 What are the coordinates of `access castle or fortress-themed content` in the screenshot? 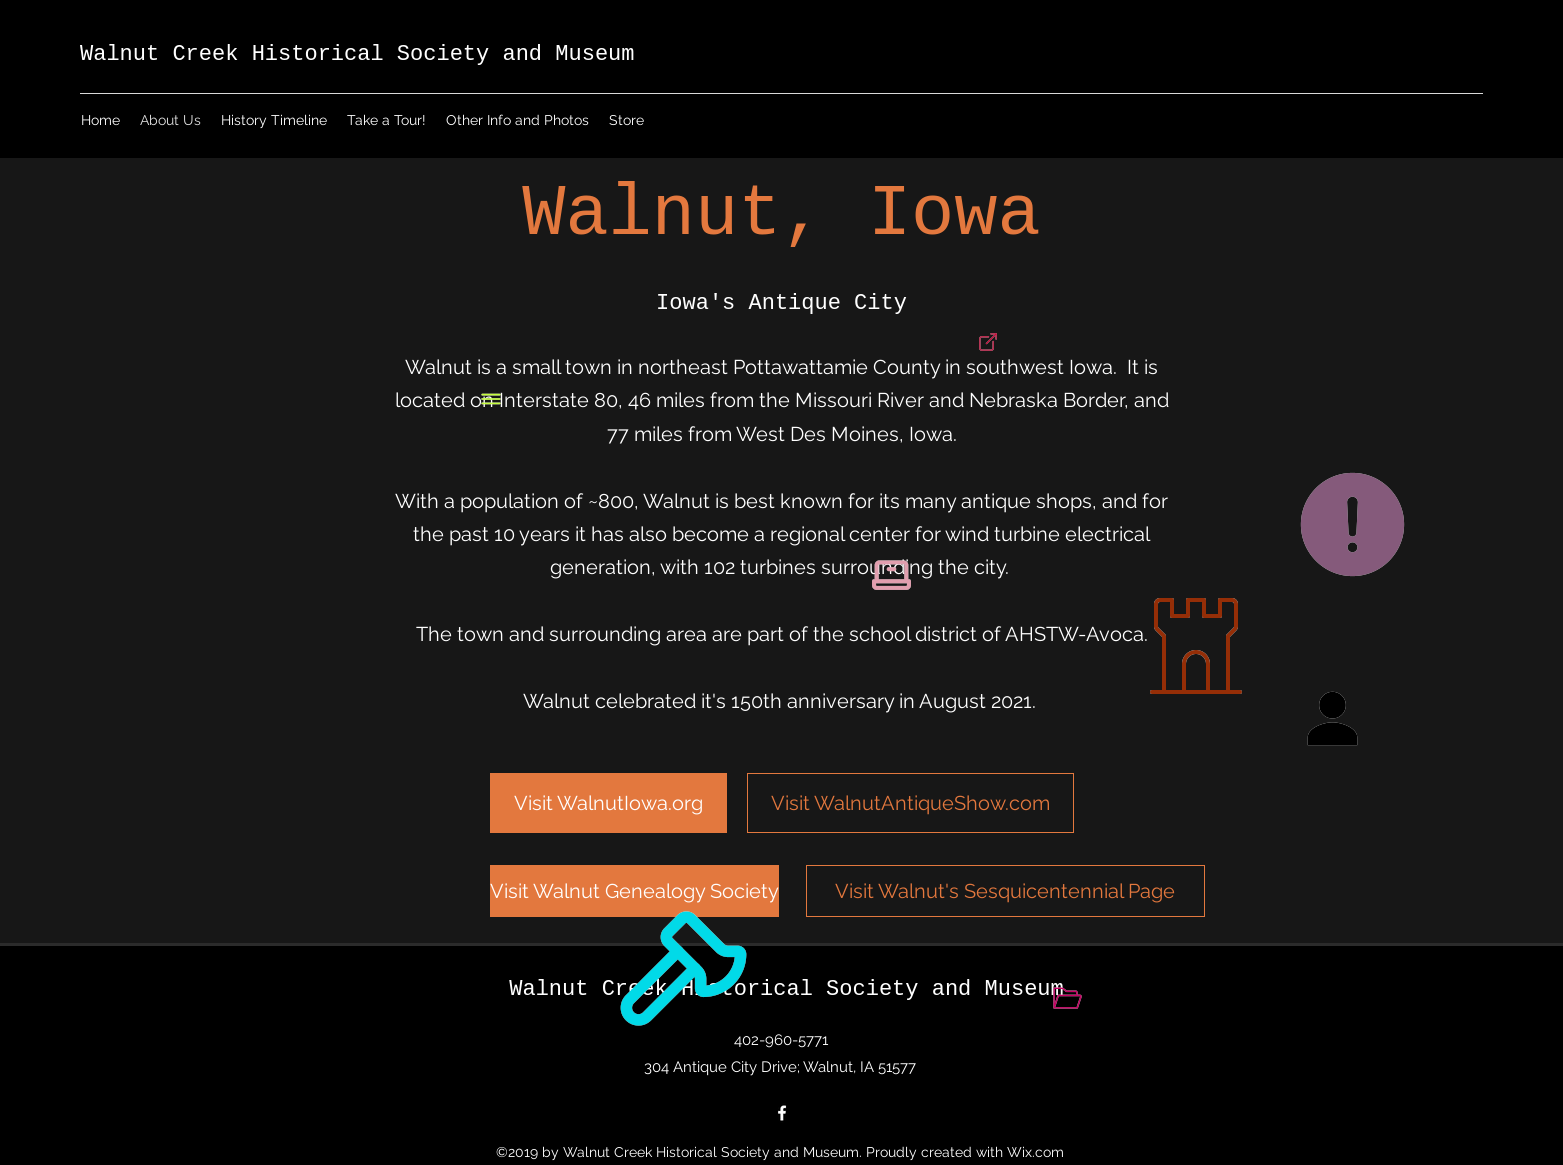 It's located at (1196, 644).